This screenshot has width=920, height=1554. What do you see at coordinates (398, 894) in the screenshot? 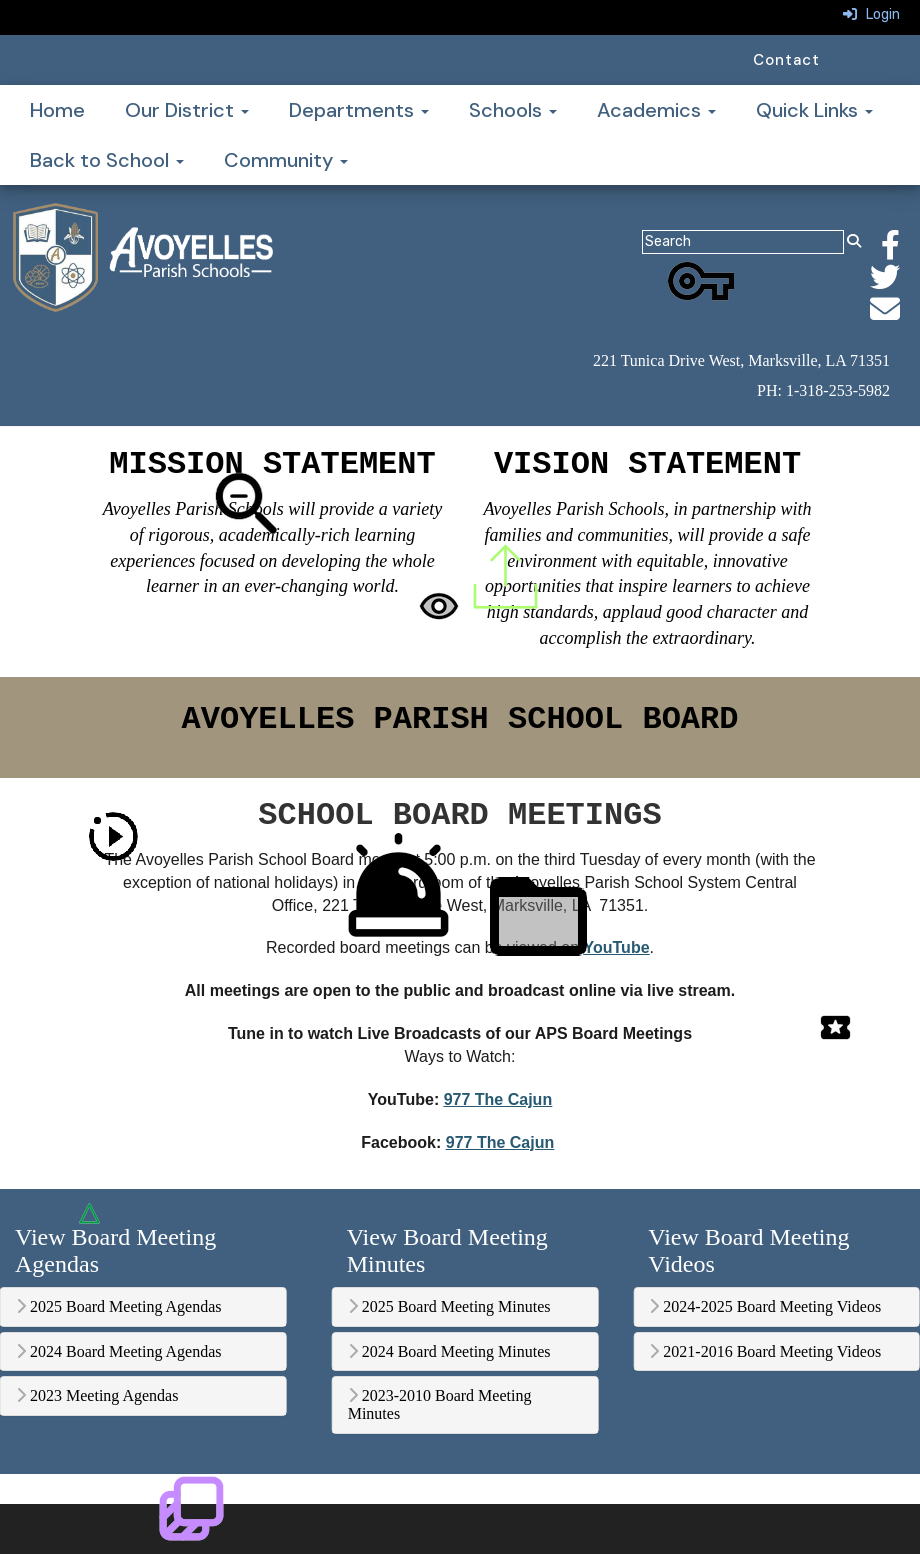
I see `indicates an active alert or emergency notification` at bounding box center [398, 894].